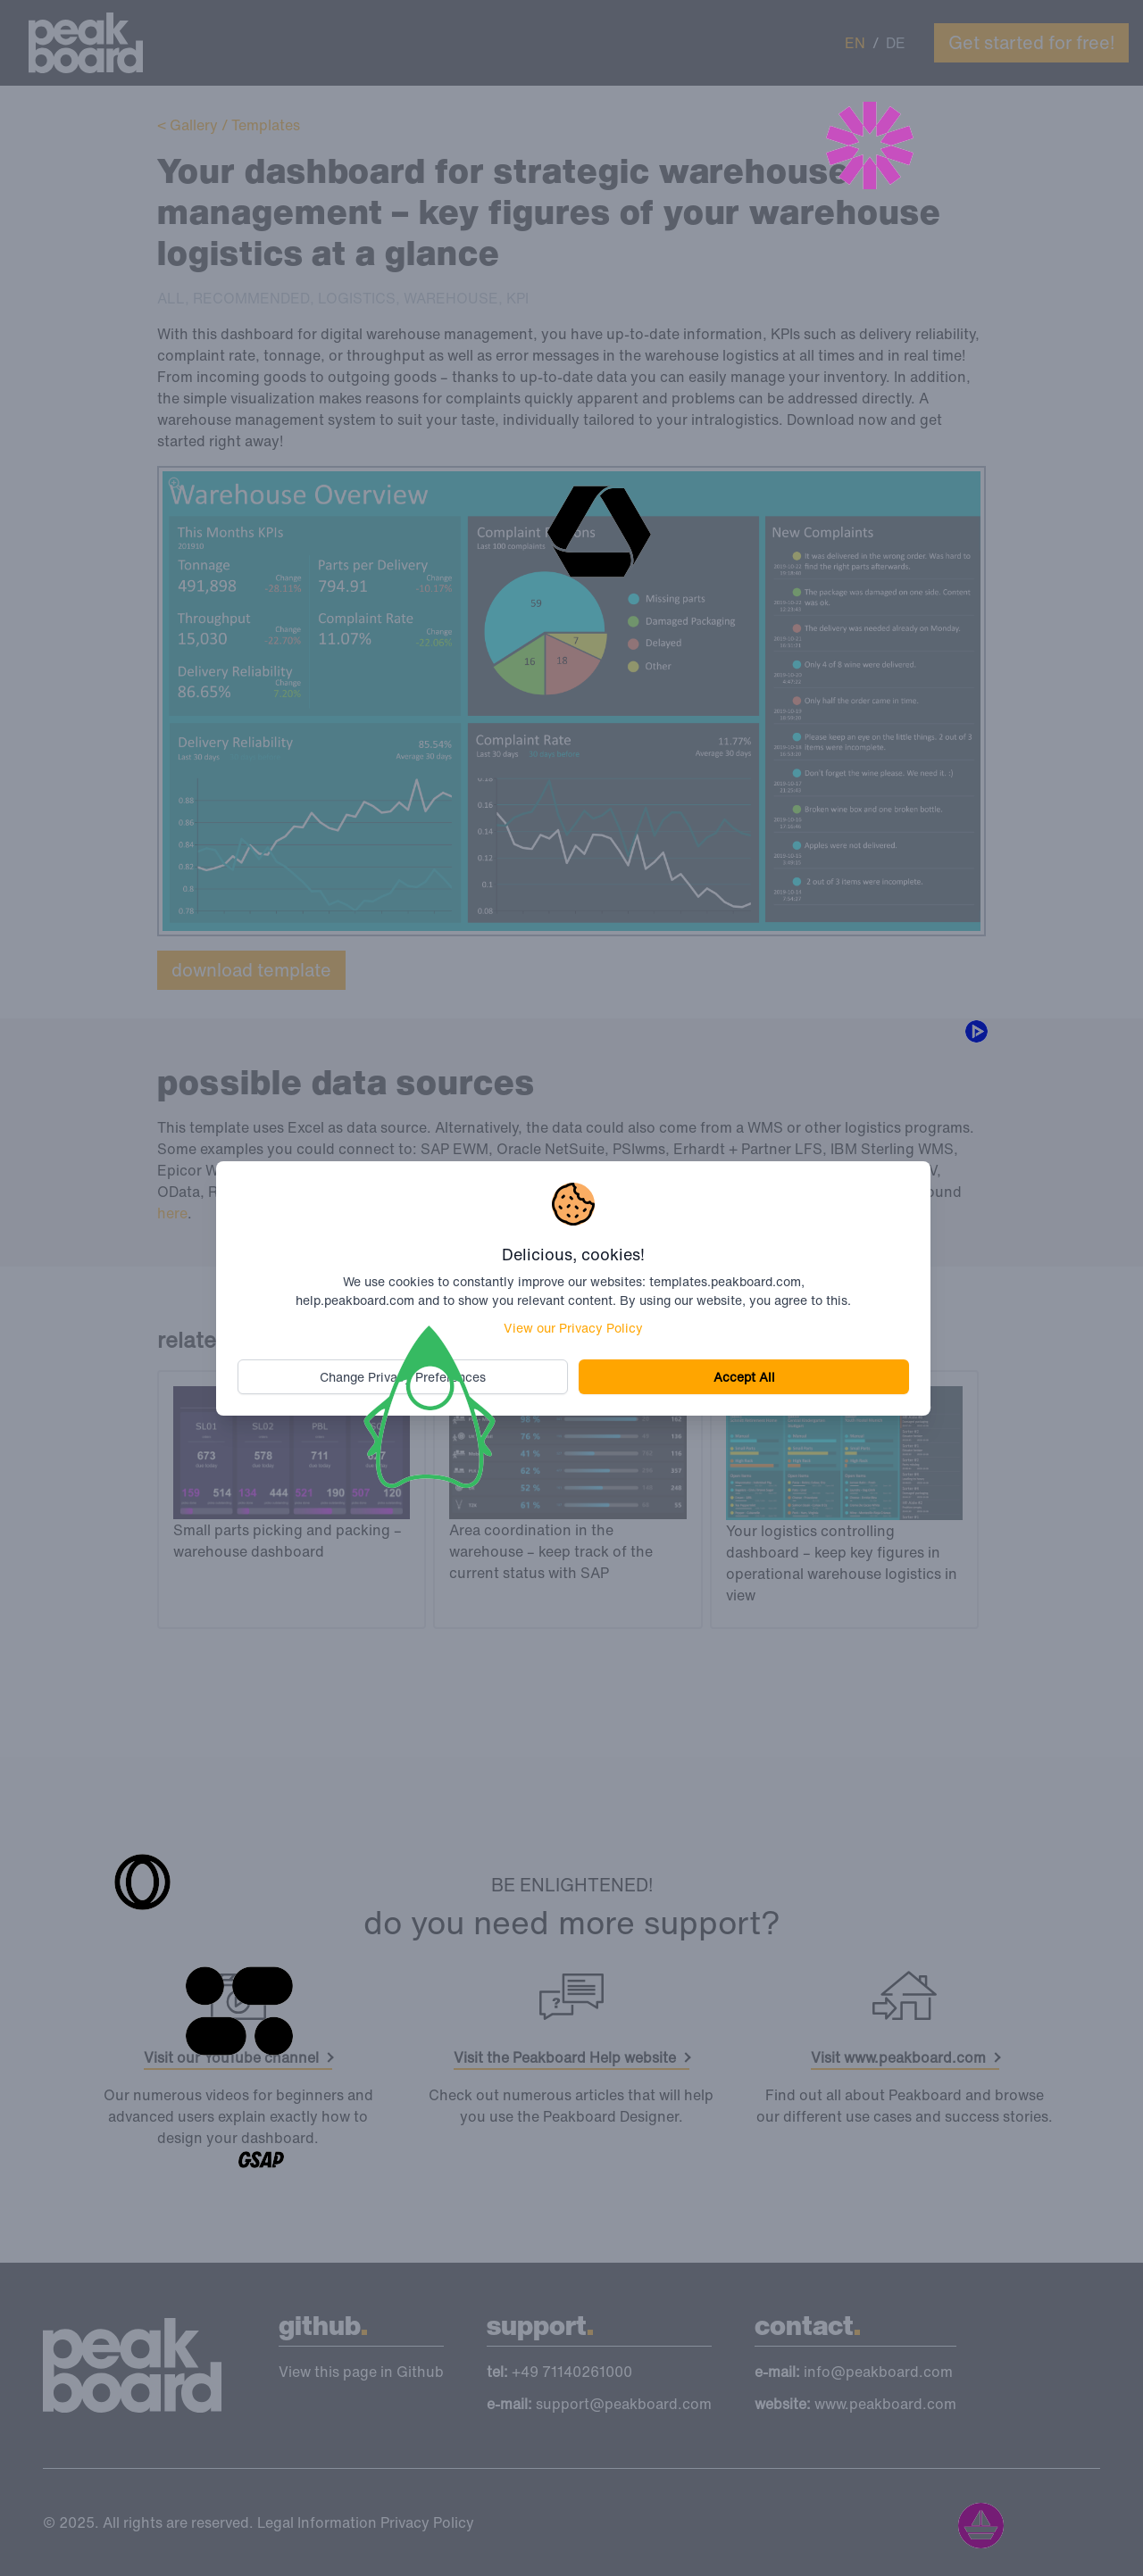  What do you see at coordinates (239, 2011) in the screenshot?
I see `fonoma app or service logo` at bounding box center [239, 2011].